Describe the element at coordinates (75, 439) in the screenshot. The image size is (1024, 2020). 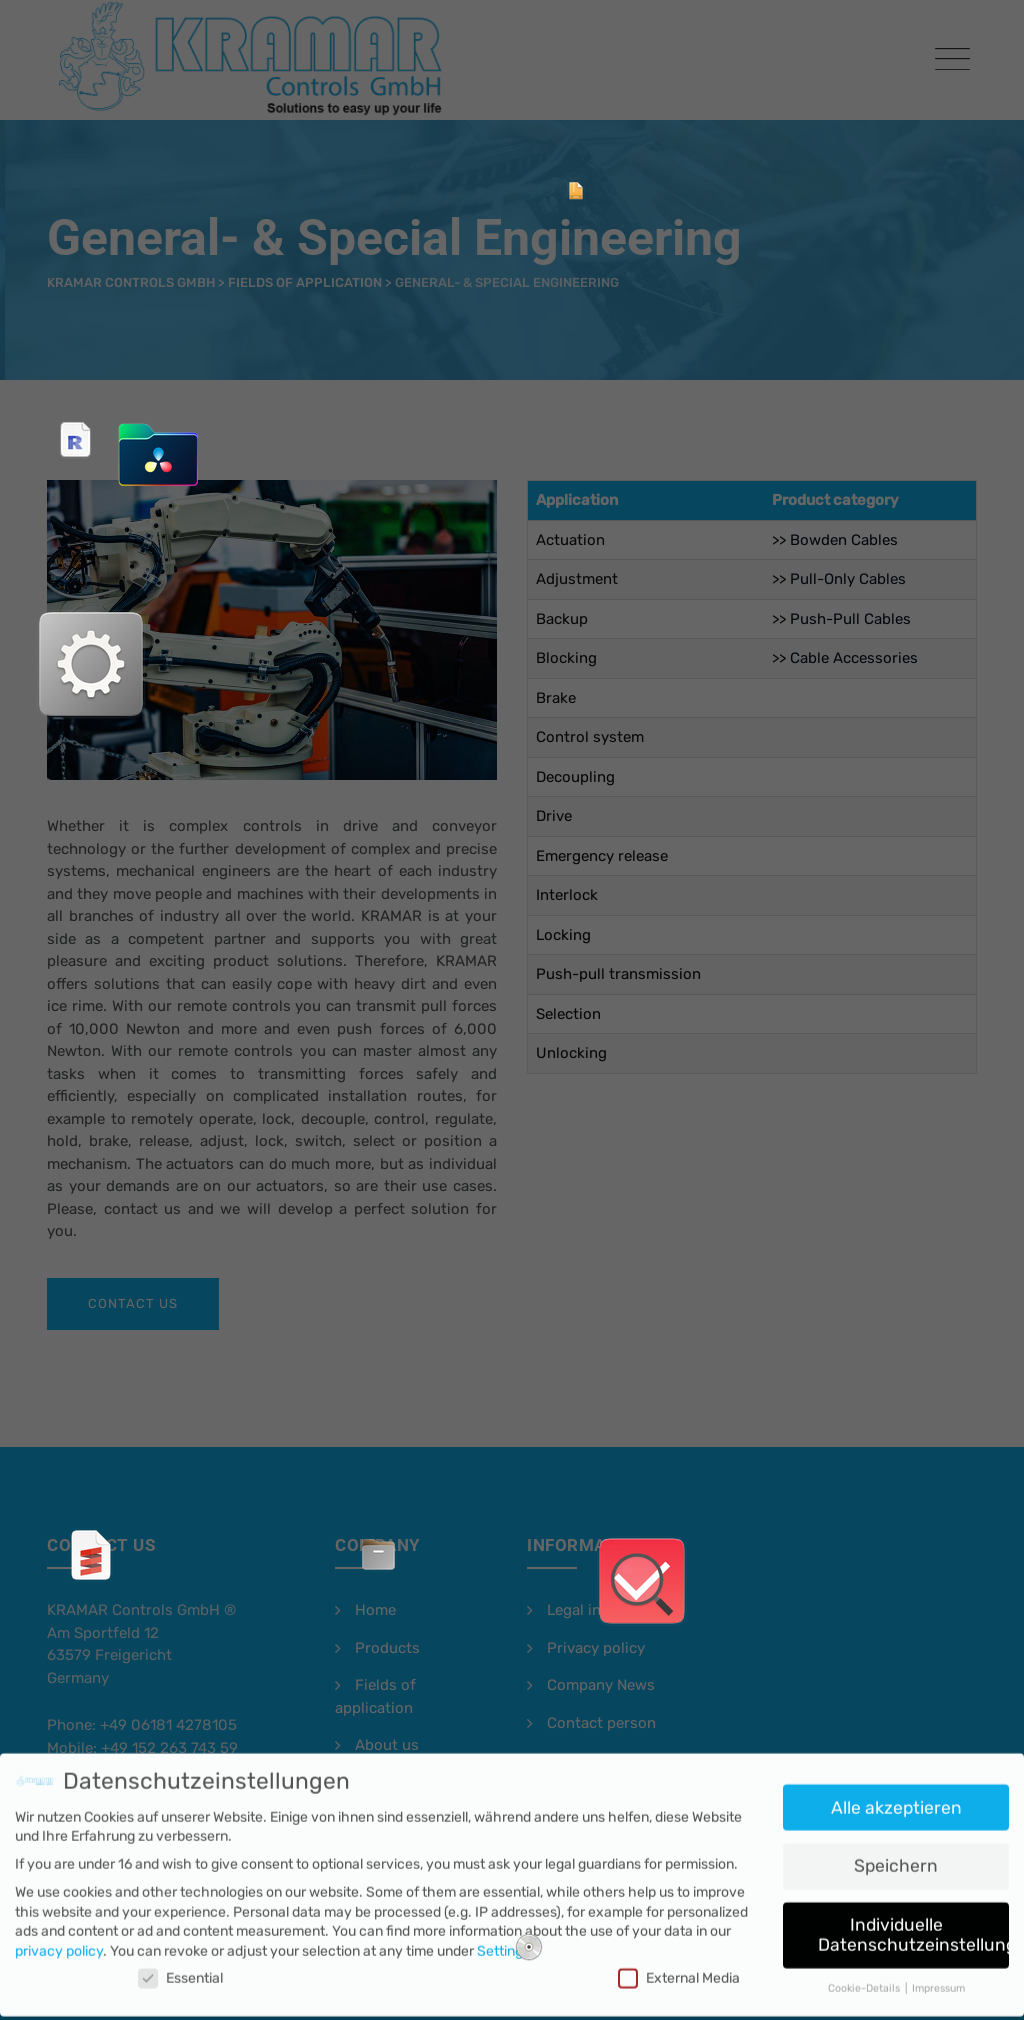
I see `an R programming language source file` at that location.